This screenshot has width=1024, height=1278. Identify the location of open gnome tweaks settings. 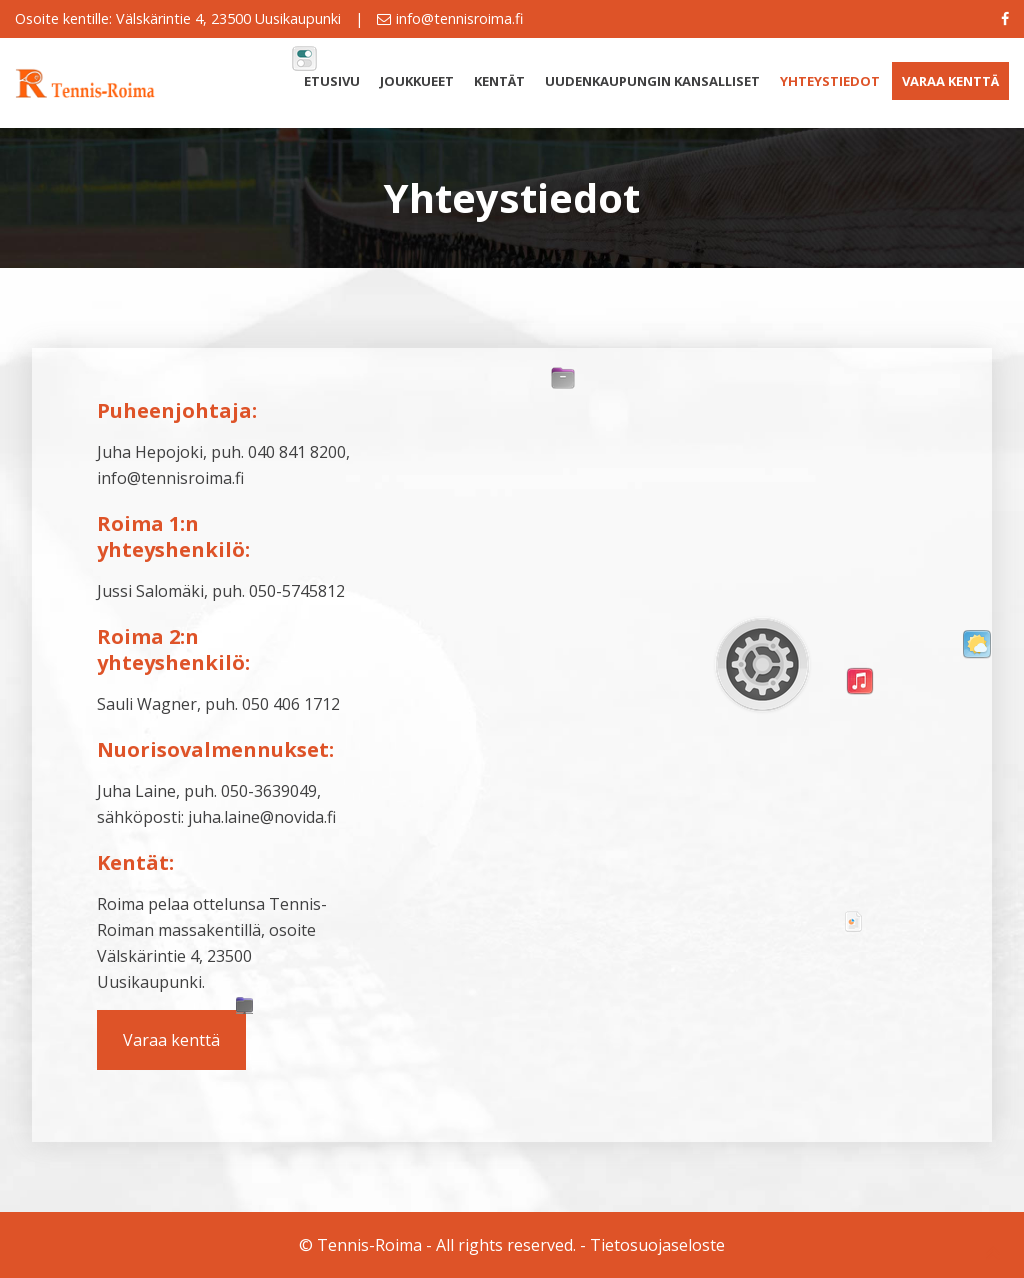
(304, 58).